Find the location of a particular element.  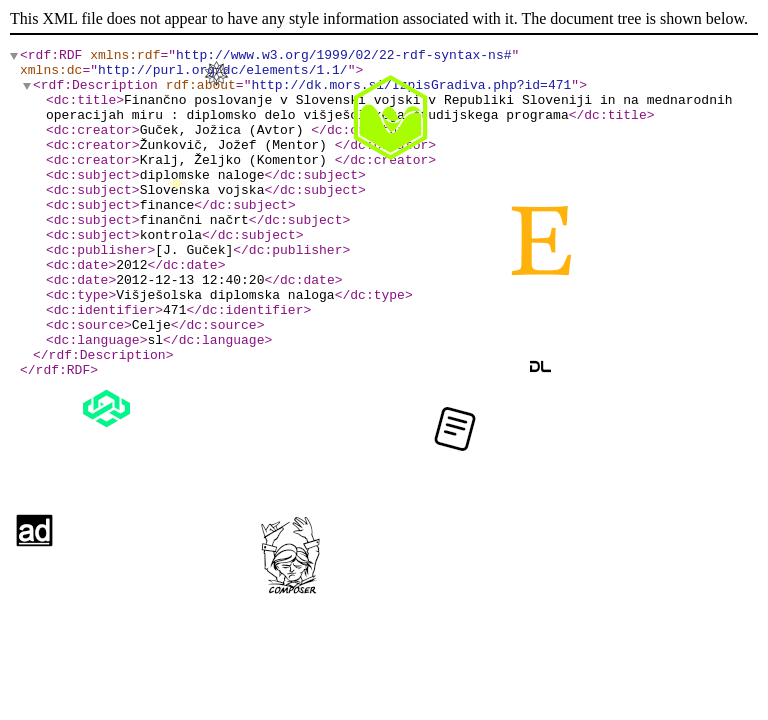

open Wwise audio middleware application is located at coordinates (176, 183).